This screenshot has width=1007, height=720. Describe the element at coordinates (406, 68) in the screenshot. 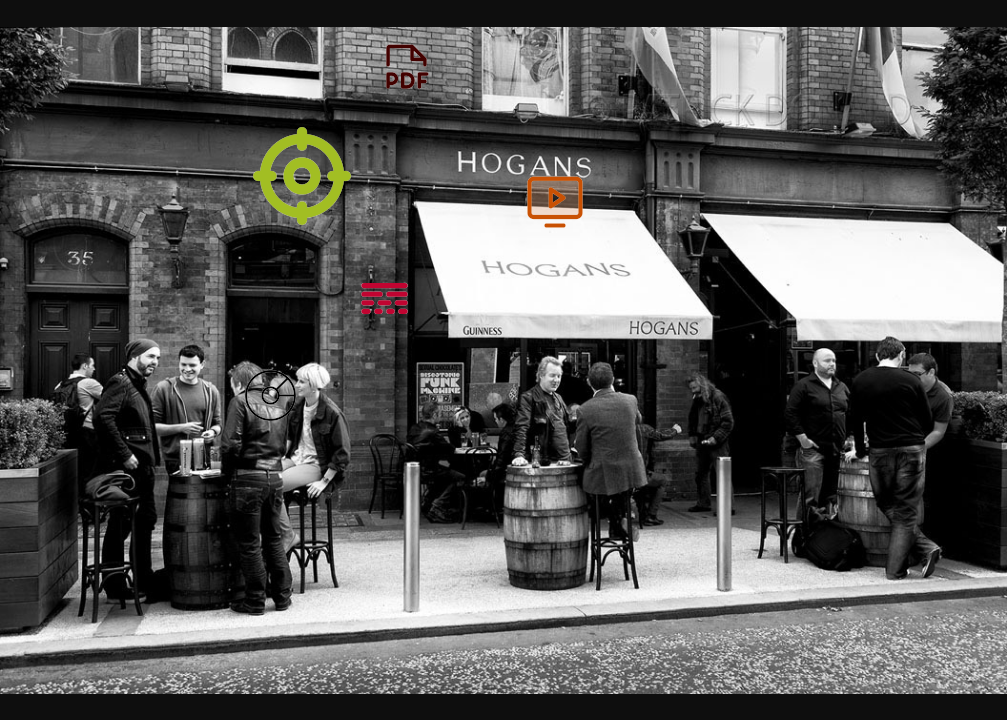

I see `view or open a PDF document` at that location.